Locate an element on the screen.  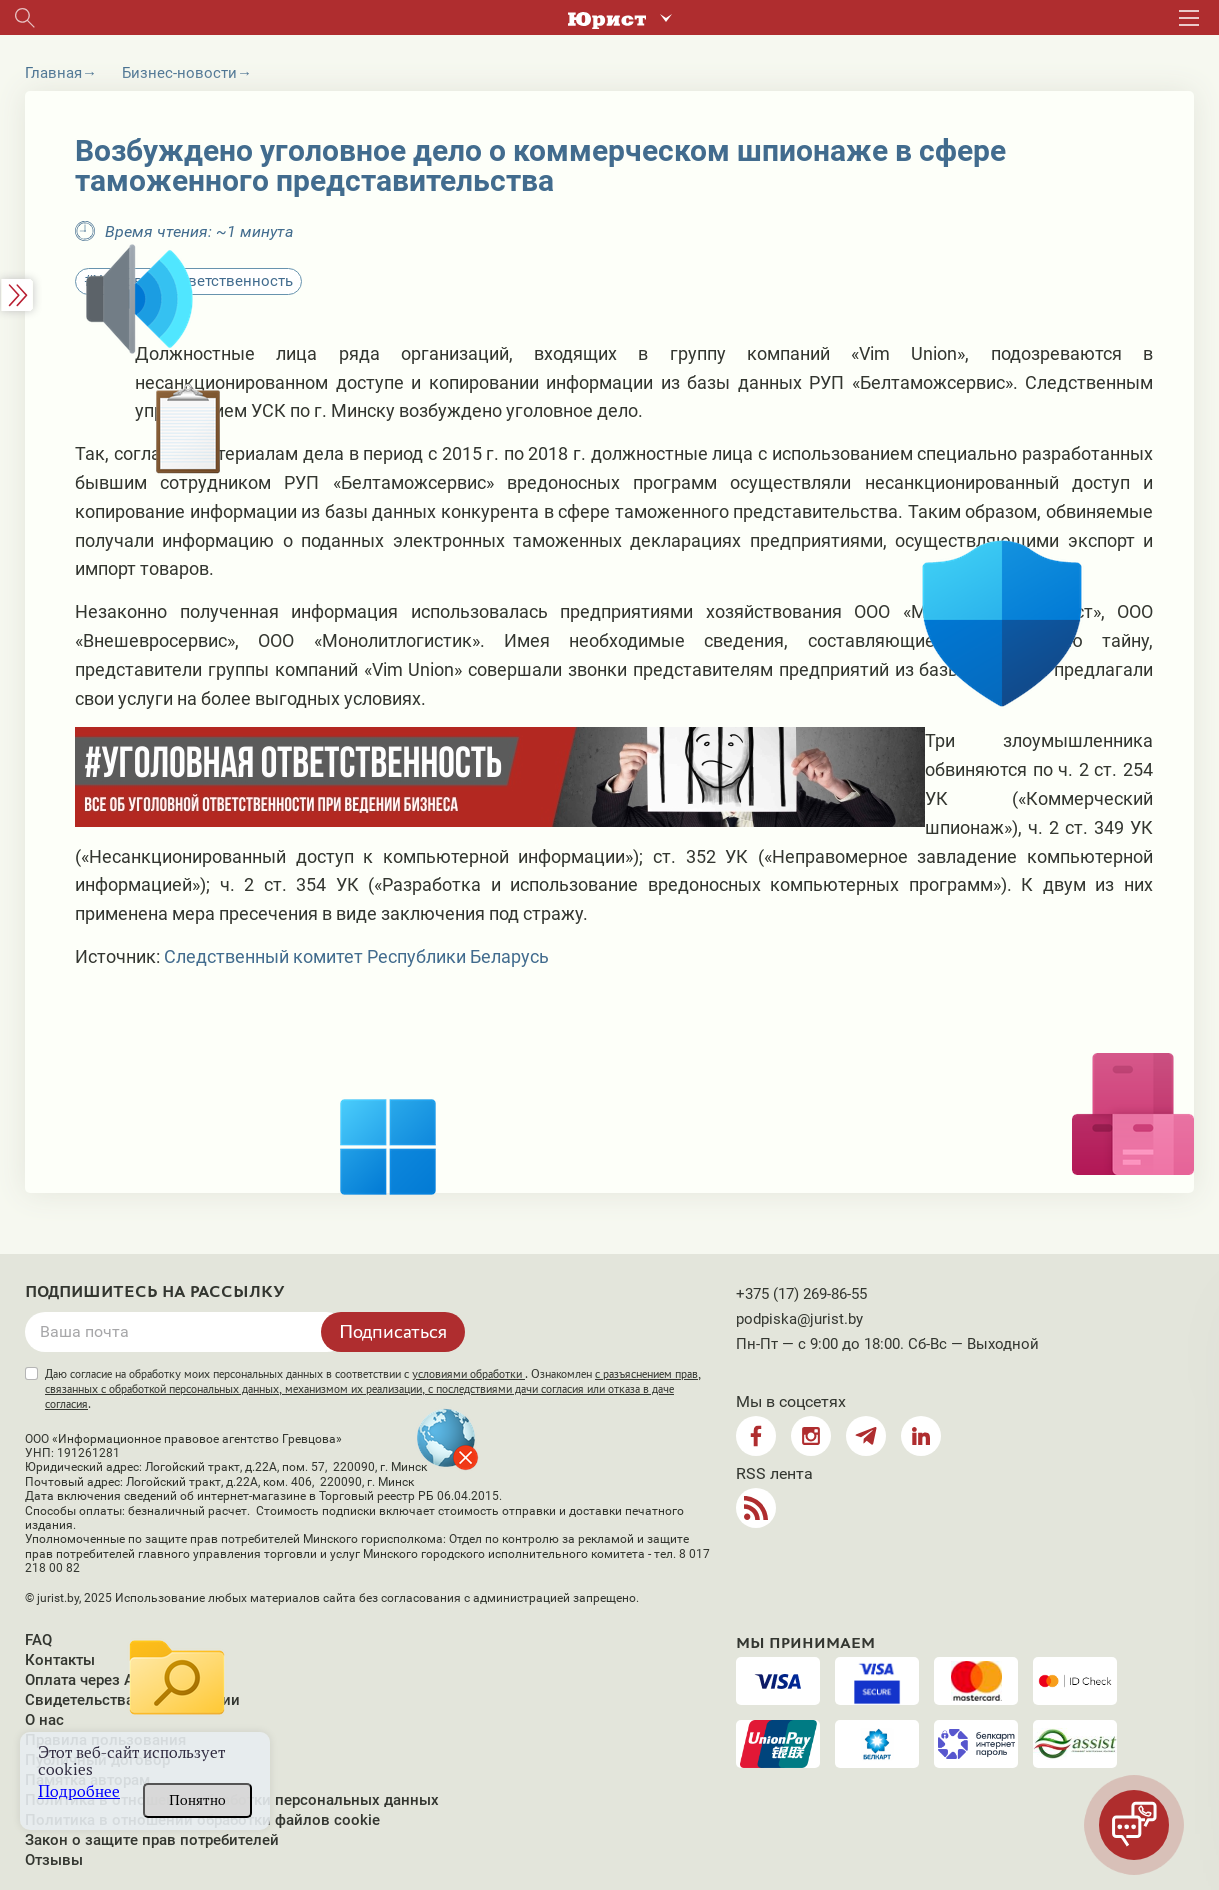
access clipboard contents is located at coordinates (188, 429).